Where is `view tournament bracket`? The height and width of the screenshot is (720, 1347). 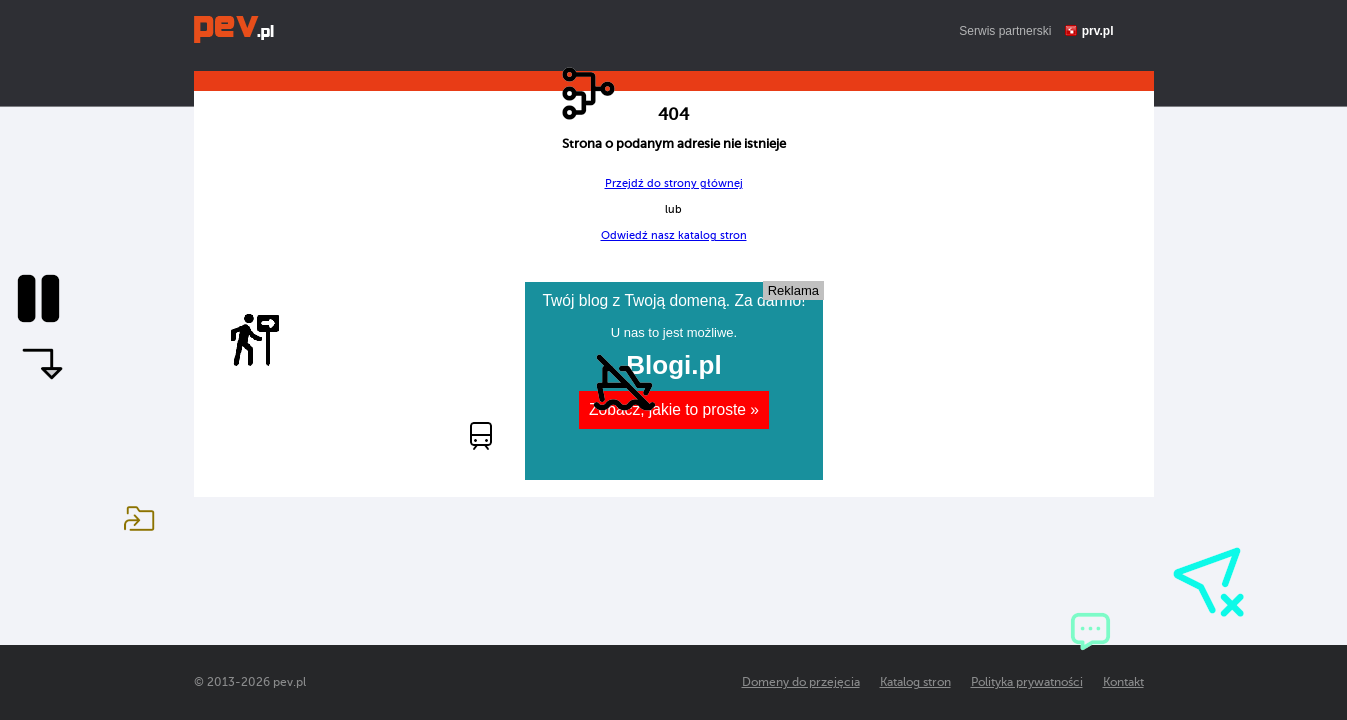 view tournament bracket is located at coordinates (588, 93).